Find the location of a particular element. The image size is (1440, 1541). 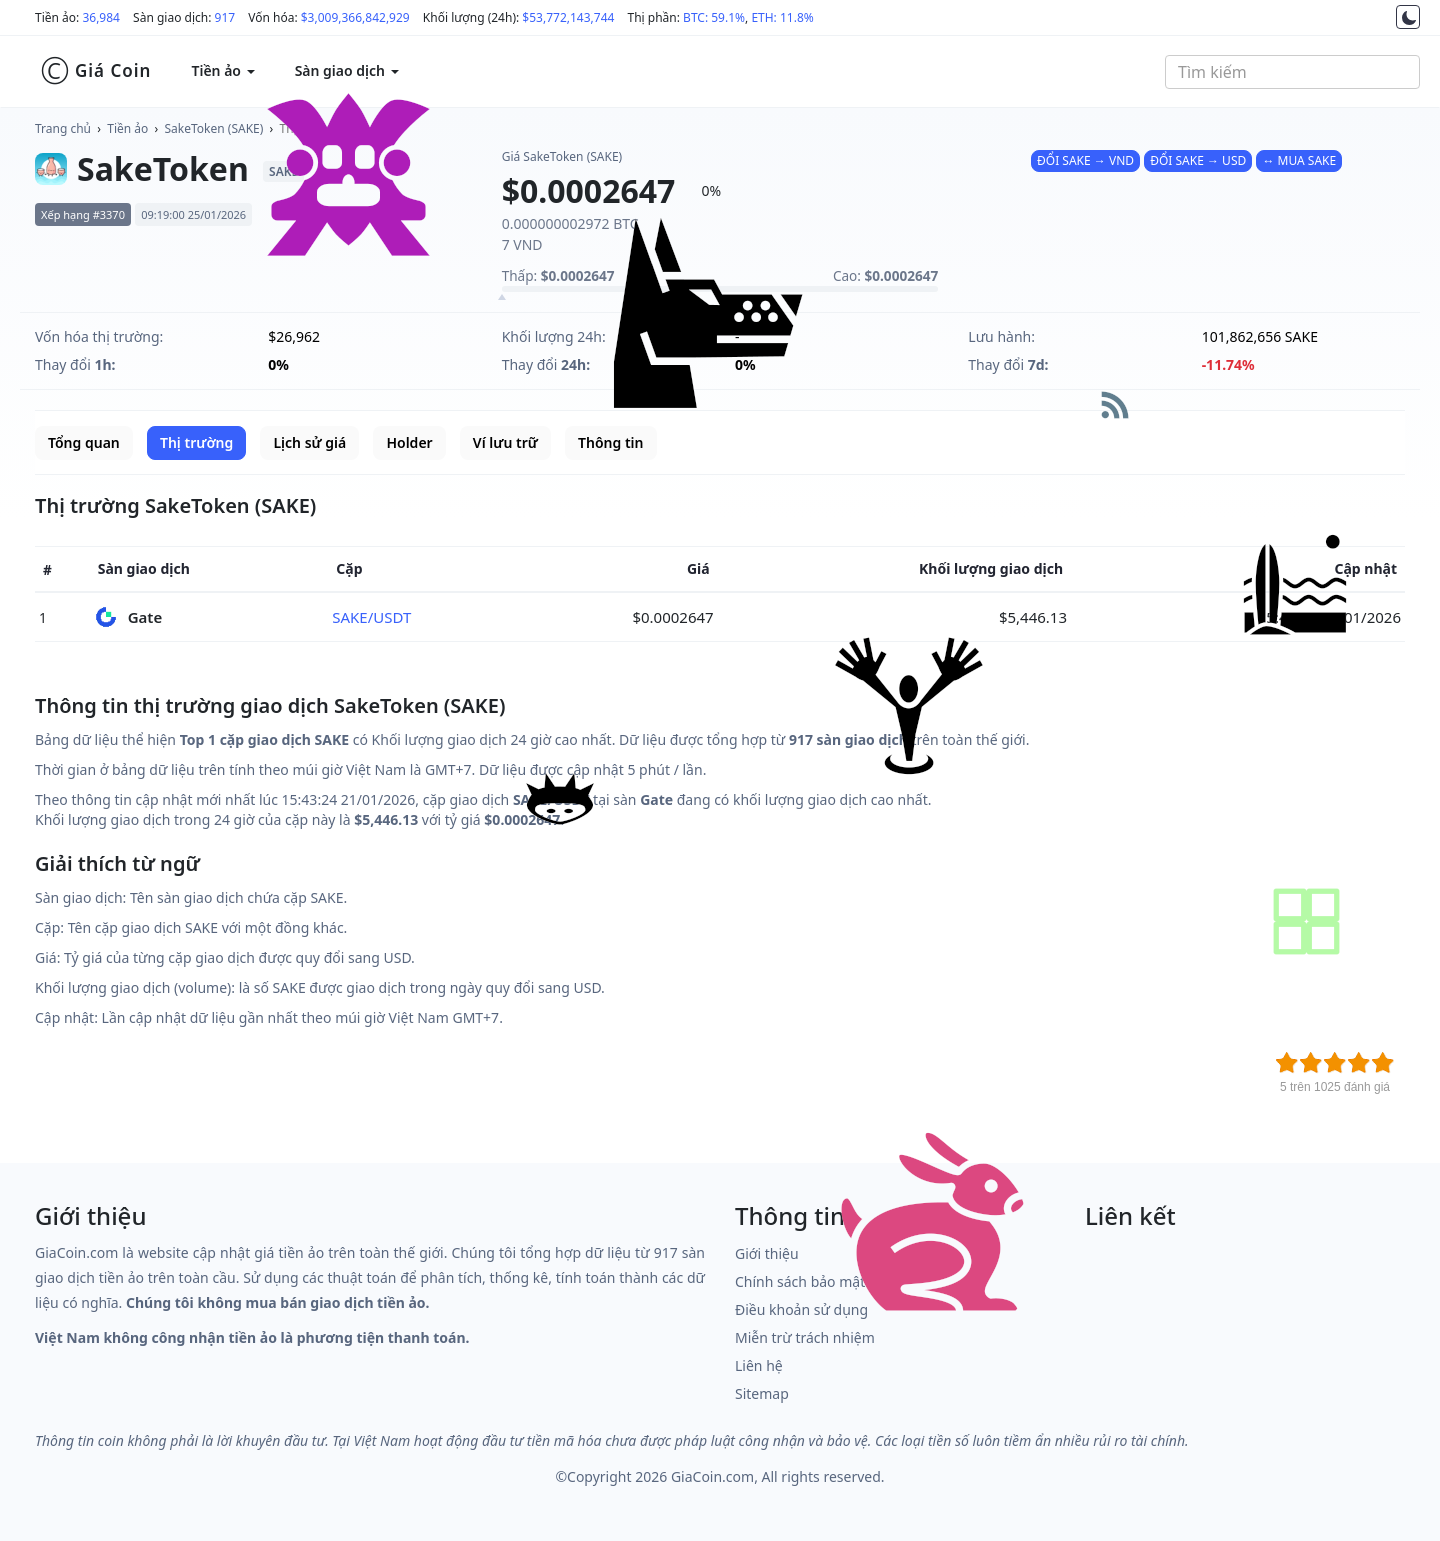

indicates rabbit or bunny-related content is located at coordinates (933, 1224).